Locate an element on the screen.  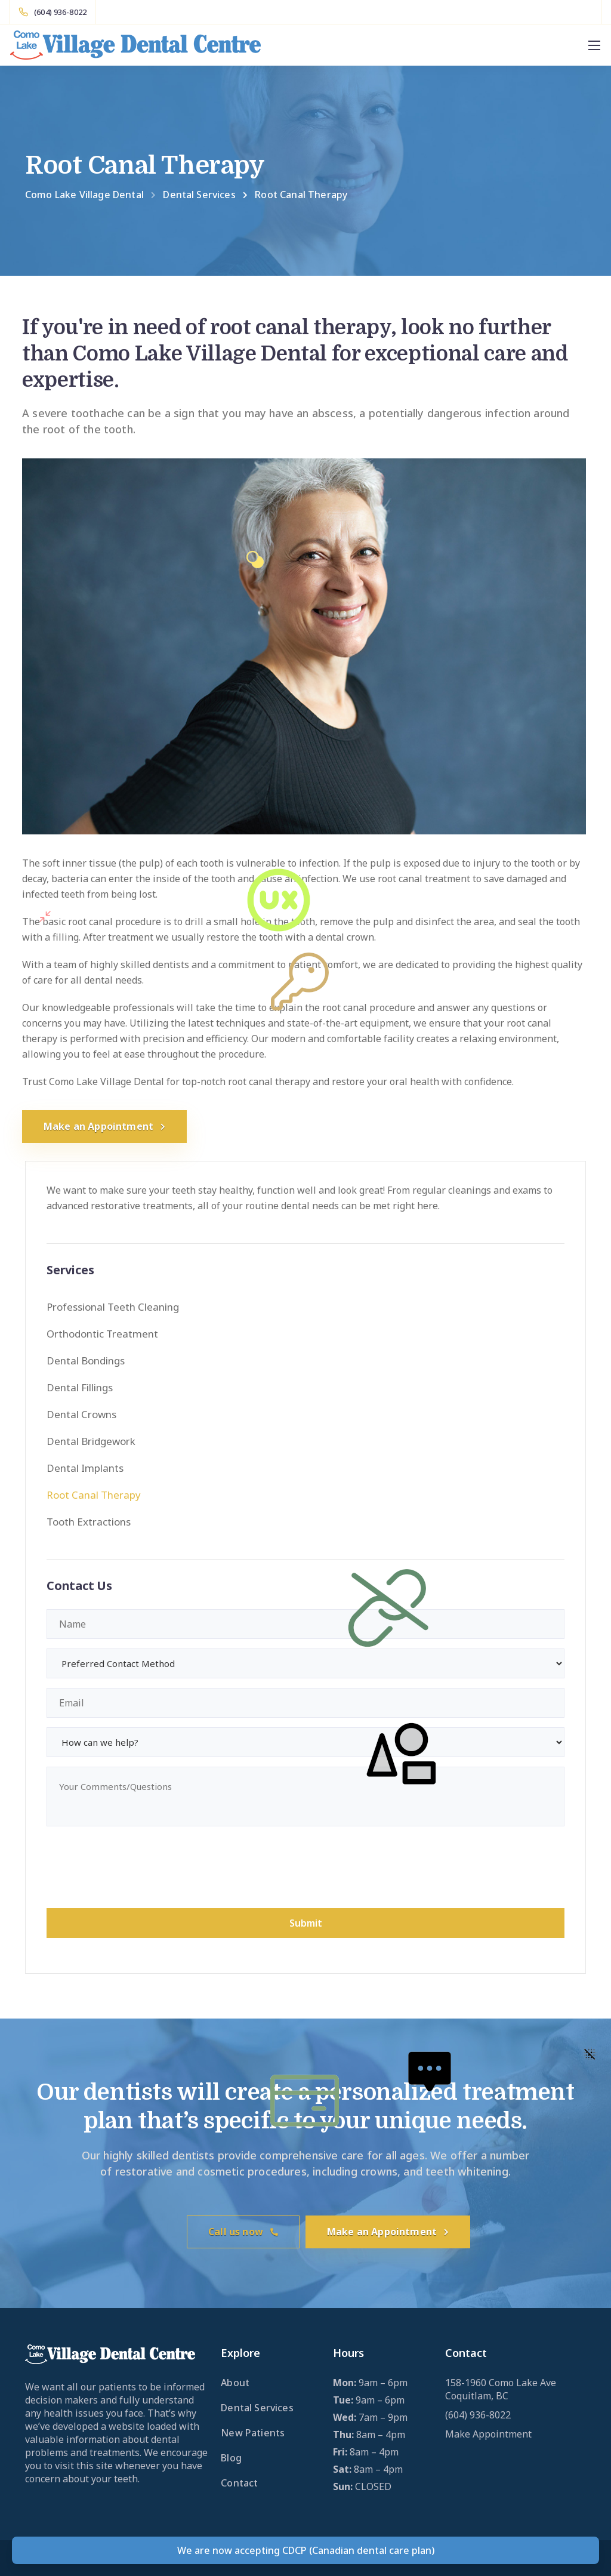
access account security settings is located at coordinates (300, 981).